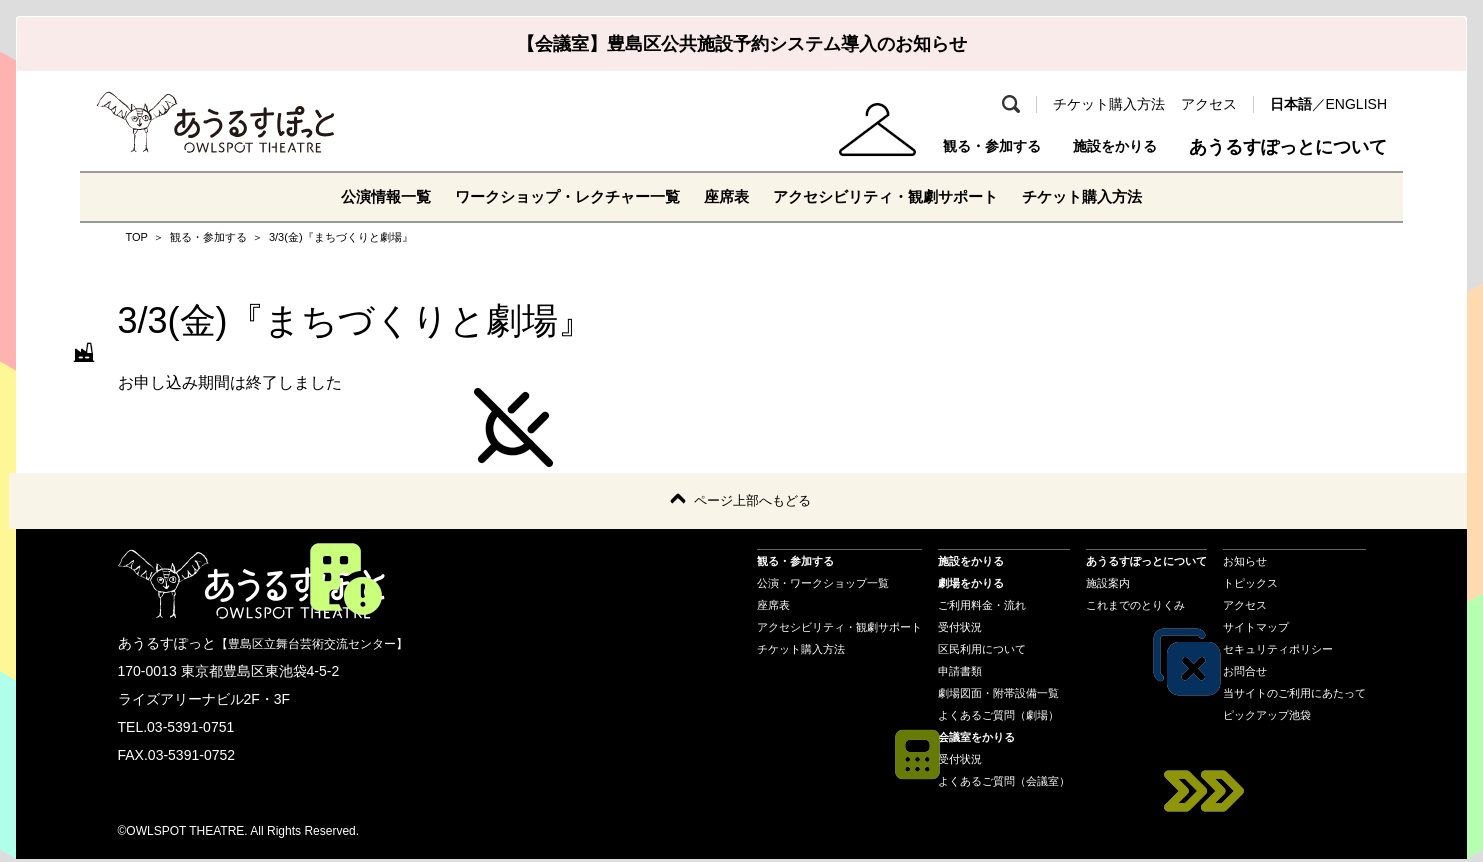  I want to click on view manufacturing or production settings, so click(84, 353).